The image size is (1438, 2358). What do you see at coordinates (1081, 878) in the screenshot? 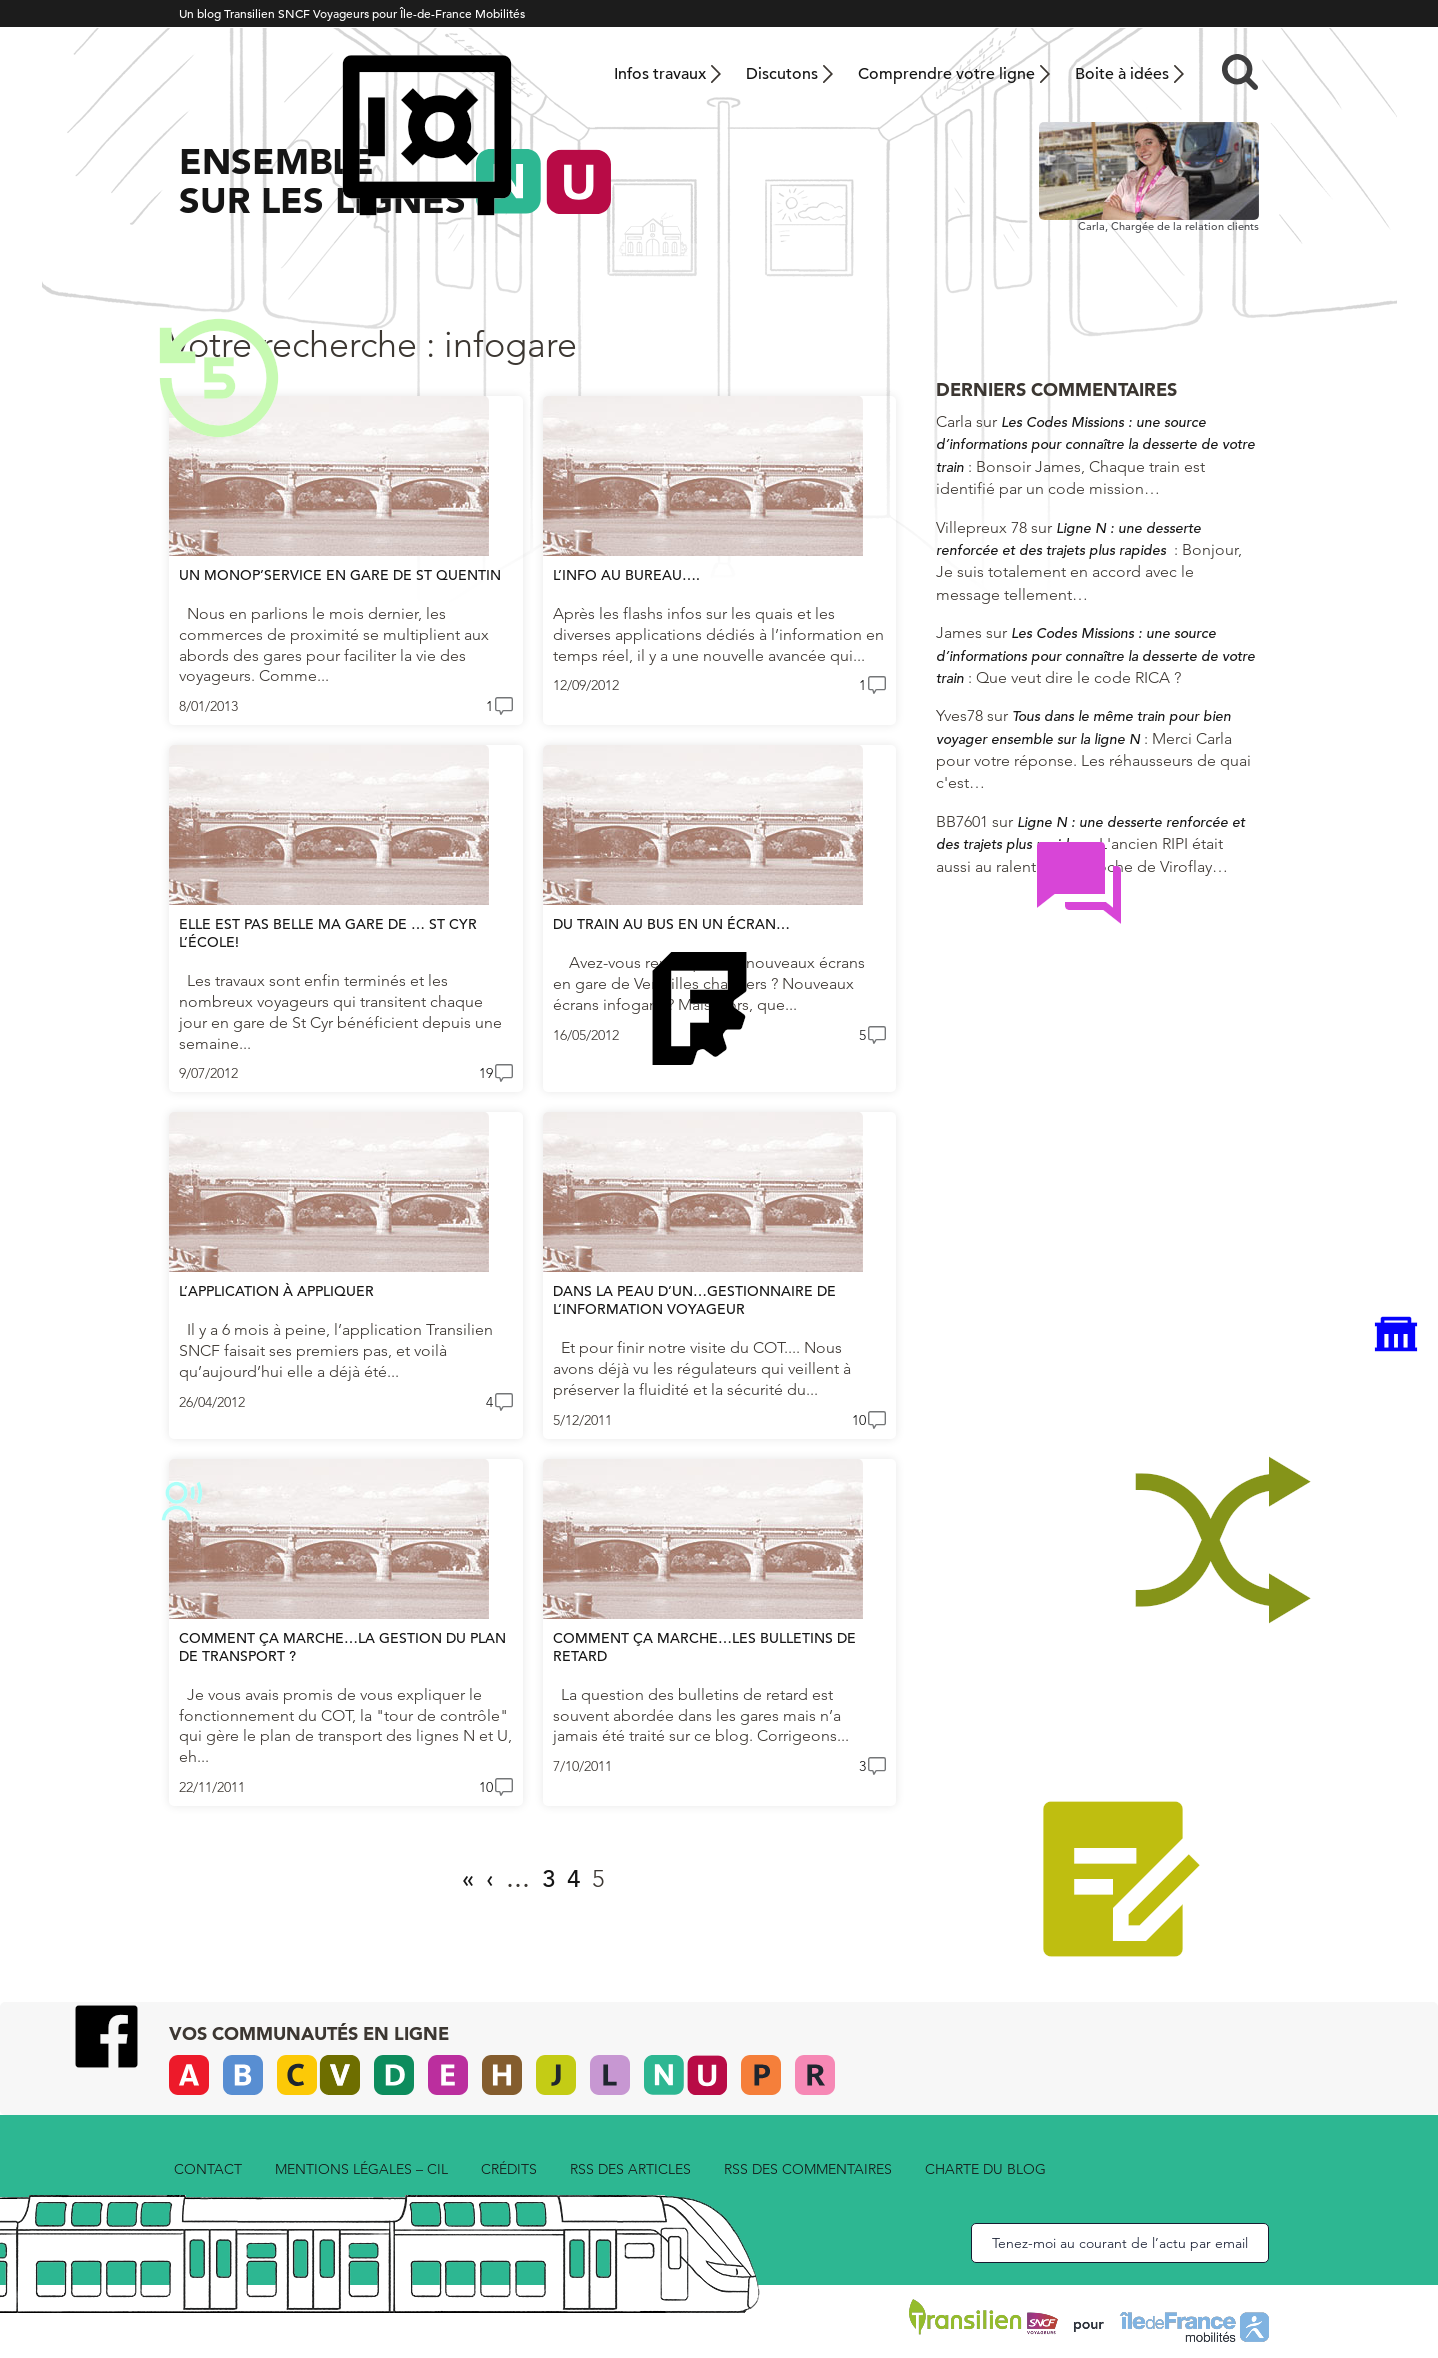
I see `open conversation or chat` at bounding box center [1081, 878].